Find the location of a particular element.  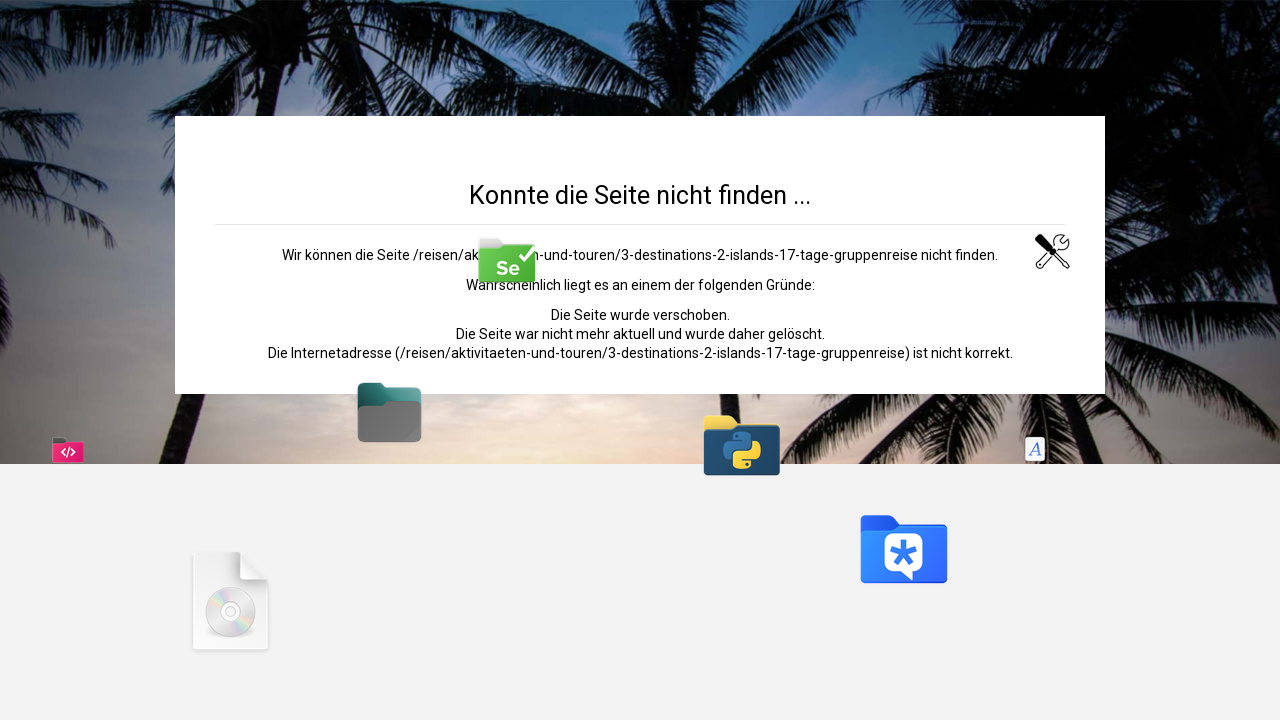

folder containing selenium test automation files is located at coordinates (506, 261).